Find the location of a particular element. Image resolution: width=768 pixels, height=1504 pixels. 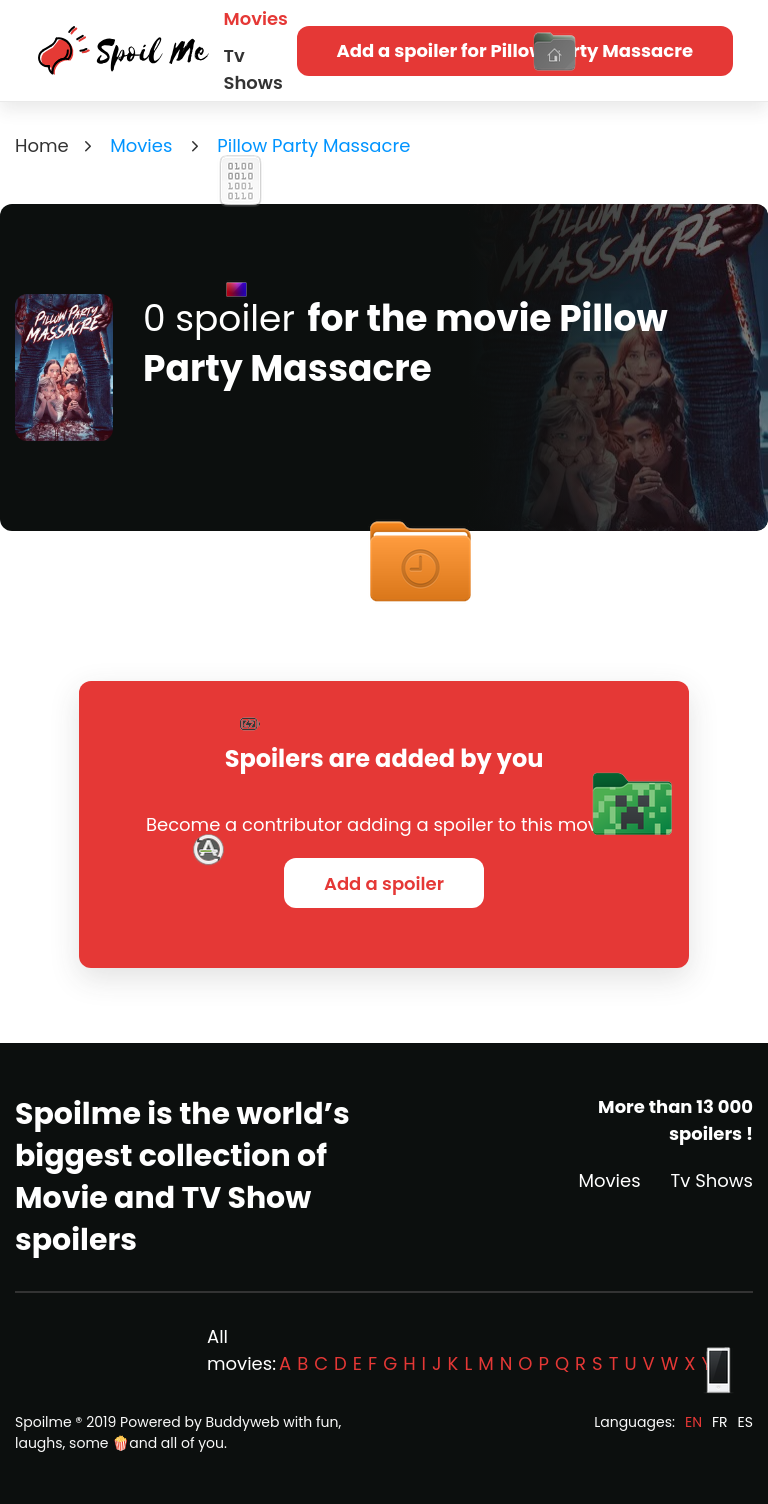

open minecraft game files folder is located at coordinates (632, 806).